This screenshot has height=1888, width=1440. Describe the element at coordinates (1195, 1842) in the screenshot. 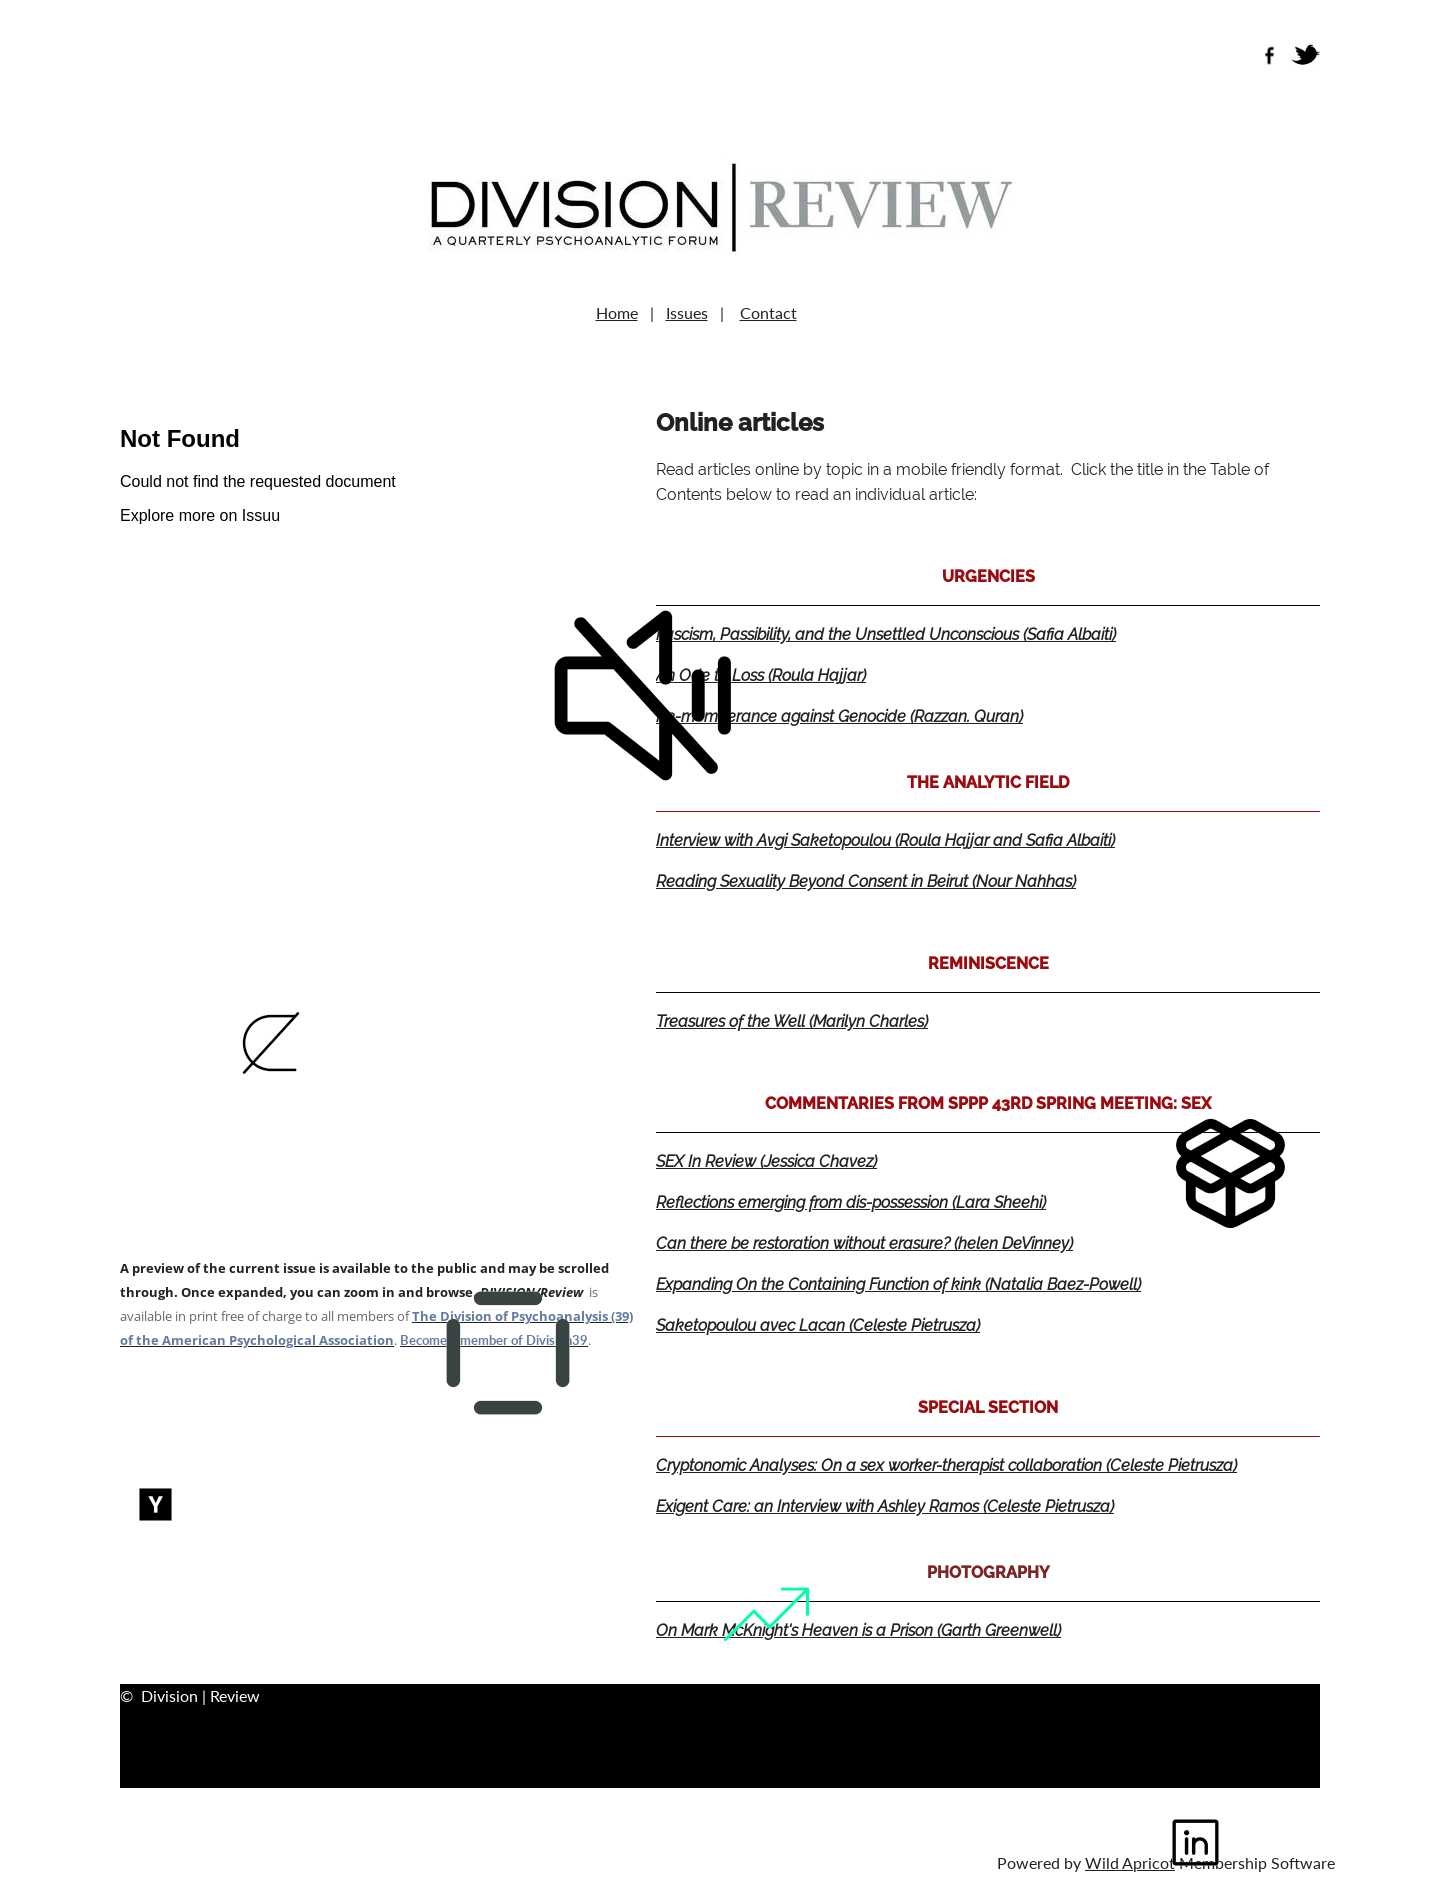

I see `open LinkedIn profile or page` at that location.